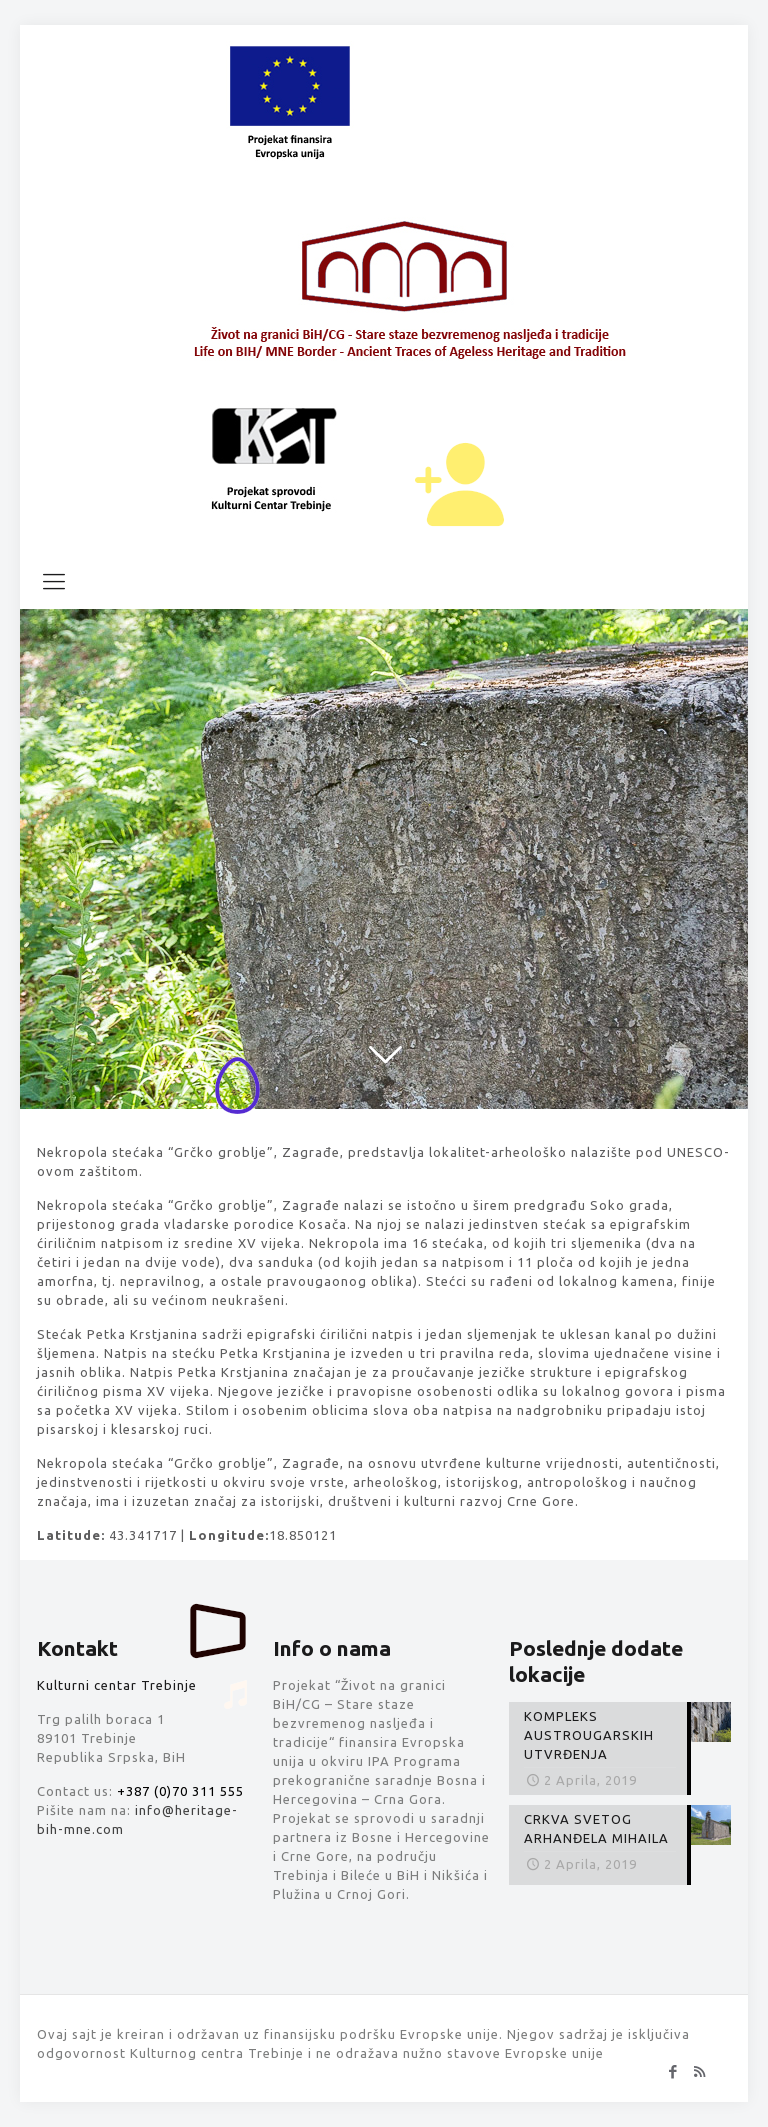  I want to click on skew or shear object horizontally, so click(218, 1631).